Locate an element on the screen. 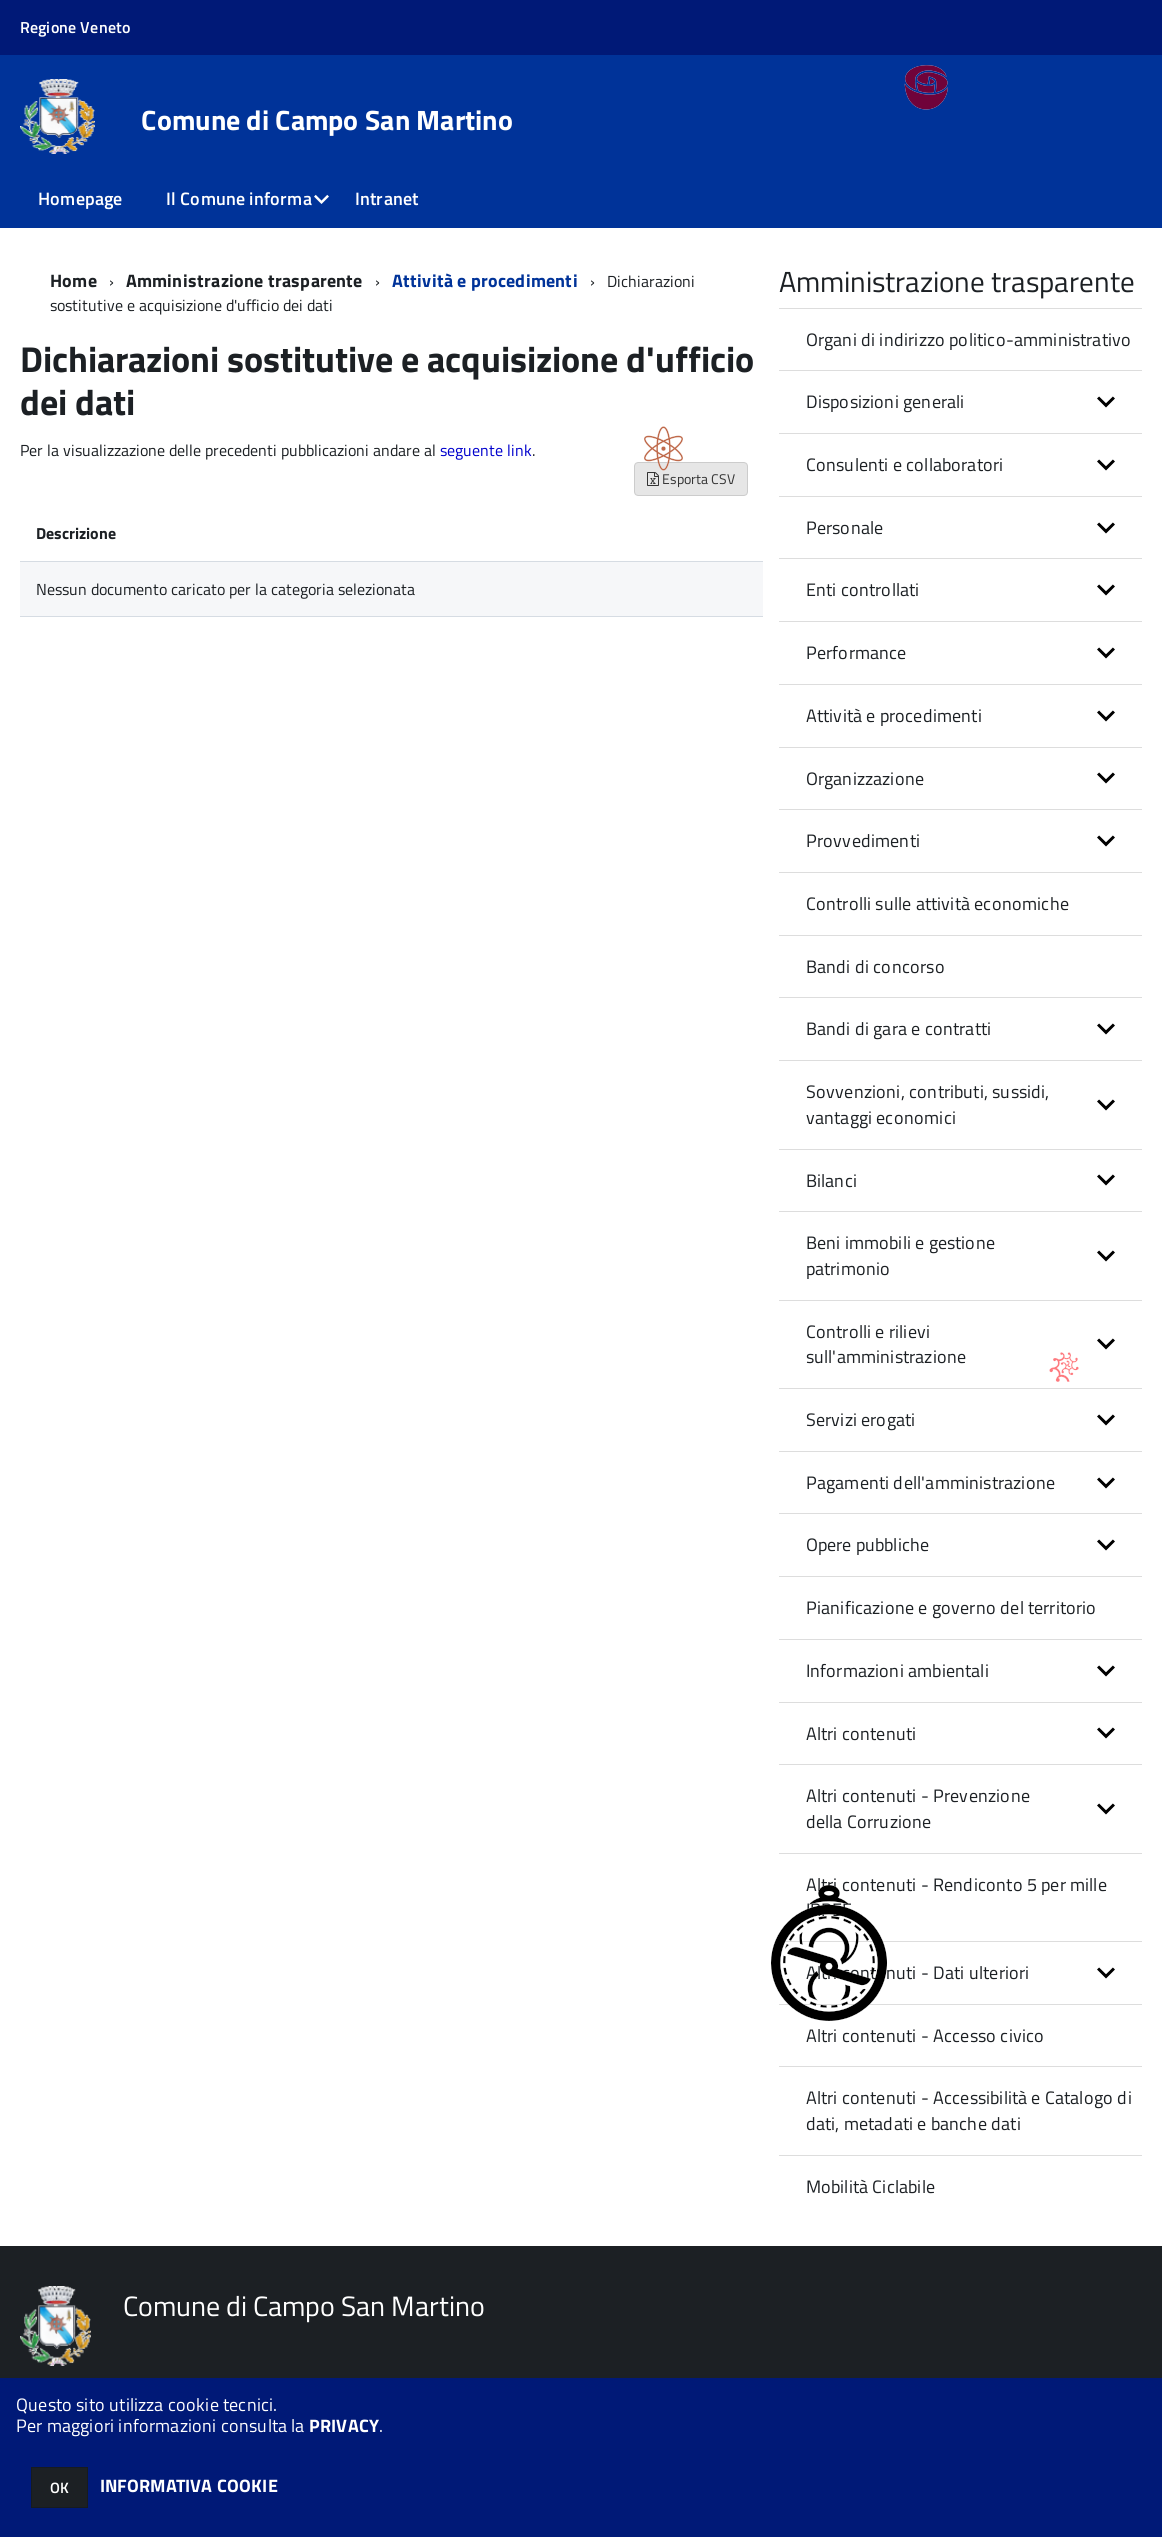  access science or physics-related content is located at coordinates (663, 448).